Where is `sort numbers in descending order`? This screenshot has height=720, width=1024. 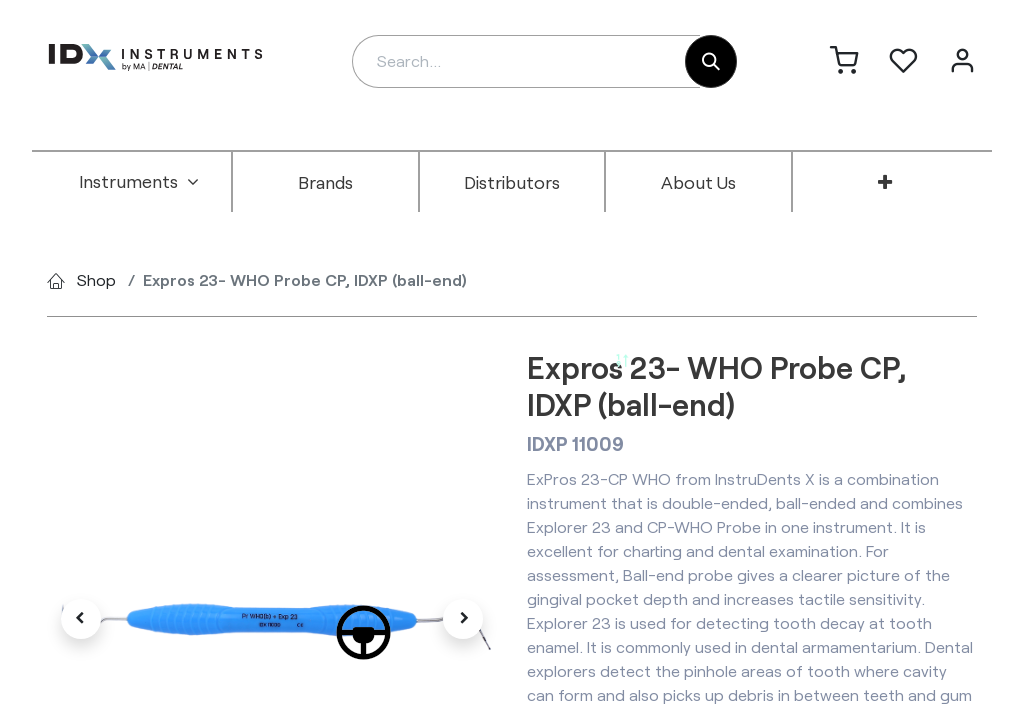
sort numbers in descending order is located at coordinates (621, 360).